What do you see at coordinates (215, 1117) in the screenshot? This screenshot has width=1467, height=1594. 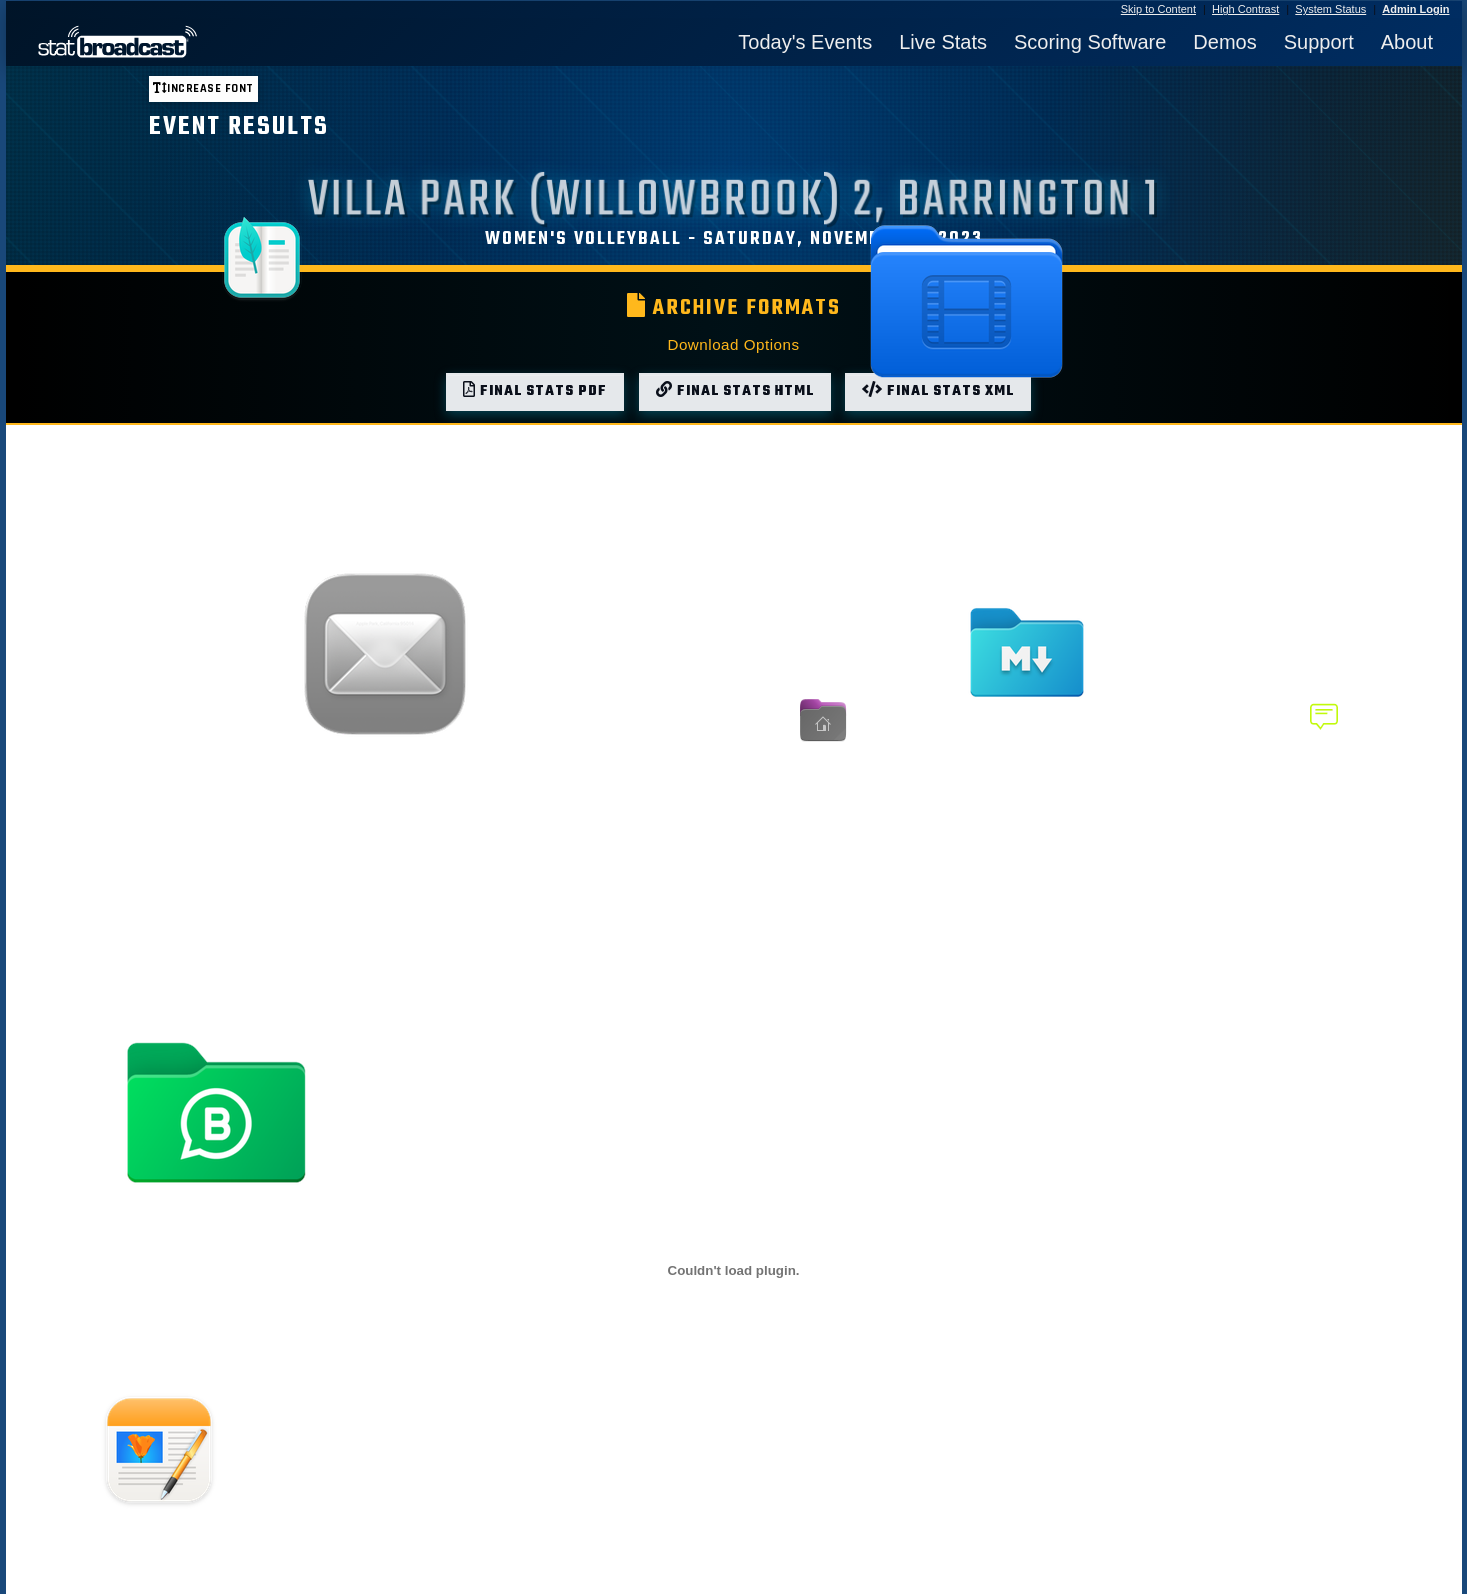 I see `folder containing whatsapp business files and data` at bounding box center [215, 1117].